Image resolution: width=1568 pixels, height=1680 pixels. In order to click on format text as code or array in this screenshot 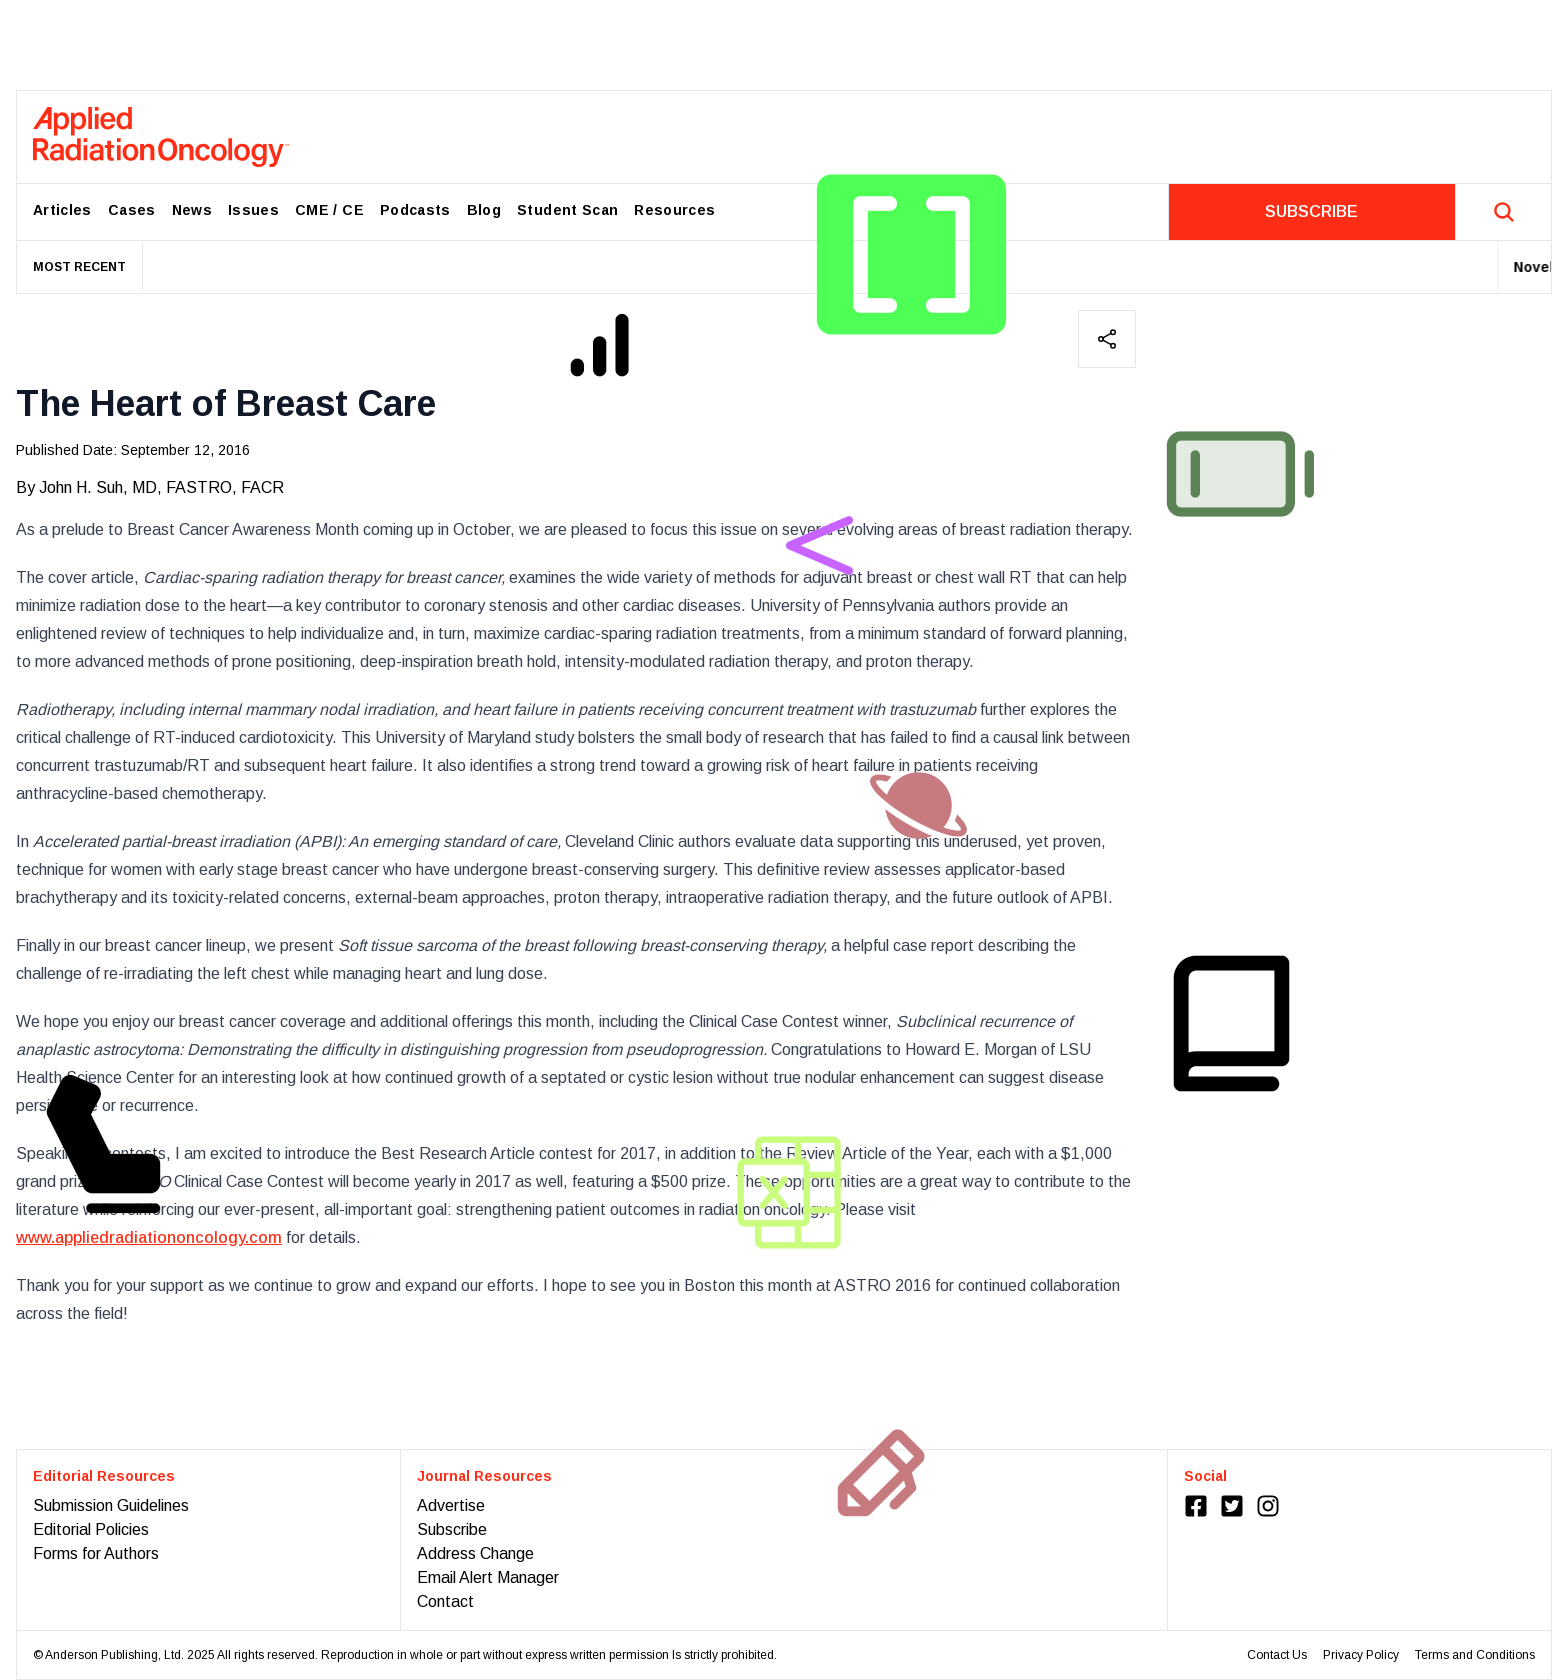, I will do `click(911, 254)`.